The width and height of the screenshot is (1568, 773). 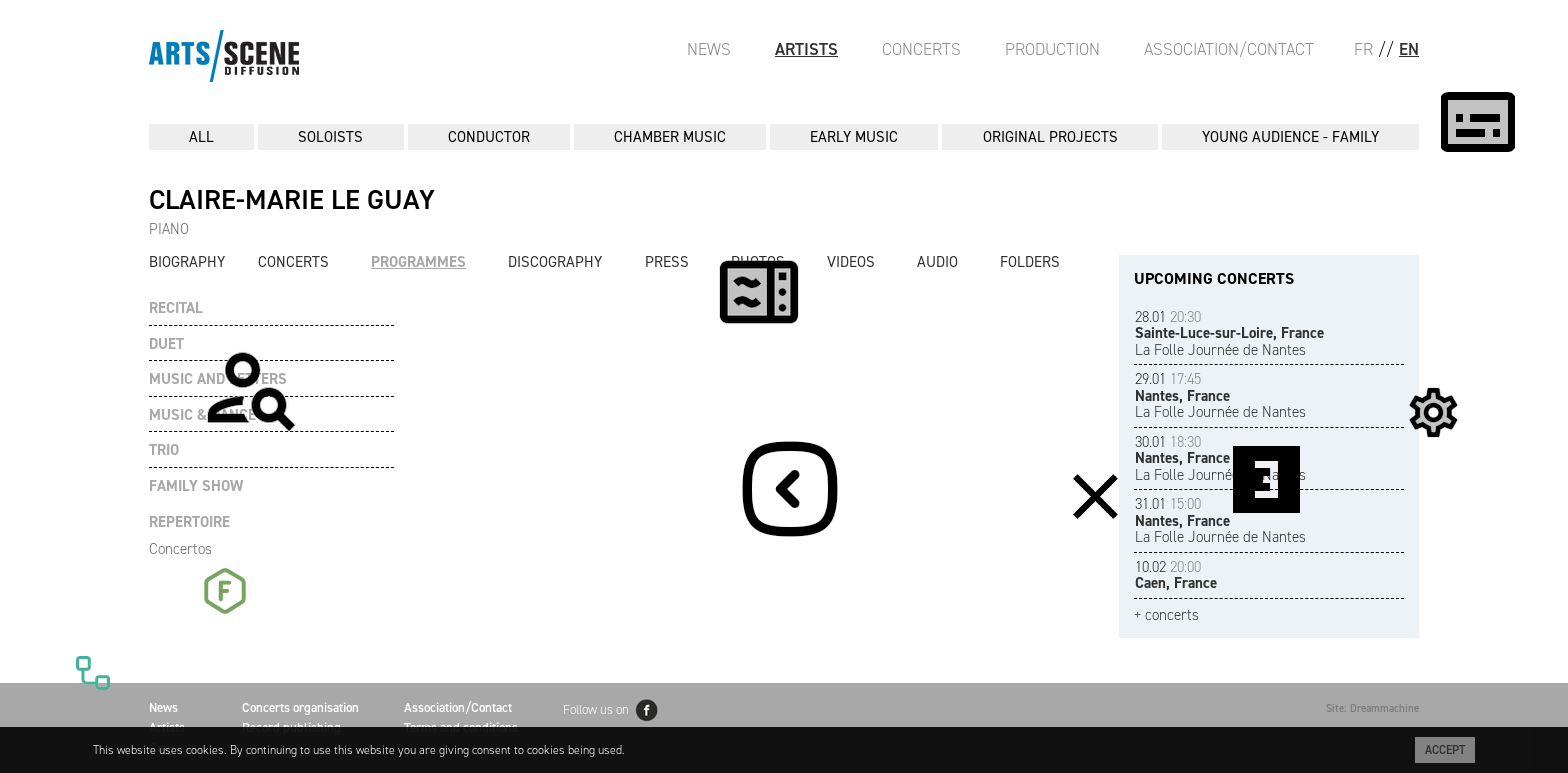 What do you see at coordinates (1095, 496) in the screenshot?
I see `close the current window or dialog` at bounding box center [1095, 496].